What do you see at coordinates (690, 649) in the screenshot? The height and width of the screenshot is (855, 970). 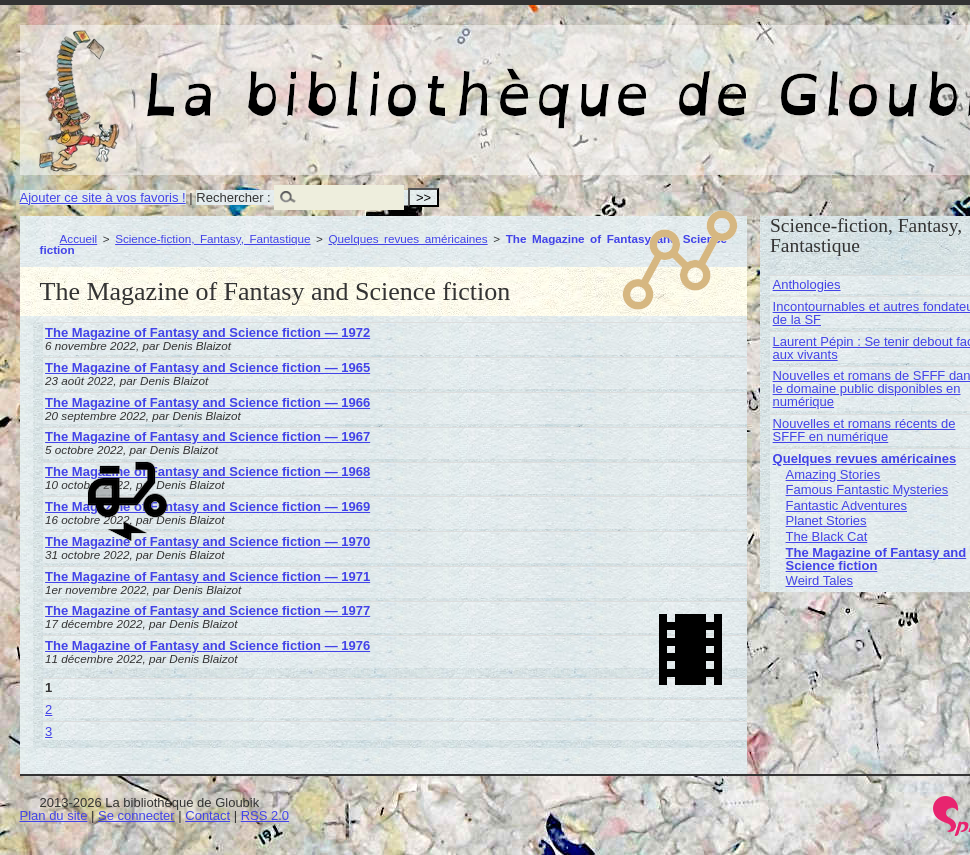 I see `access movies or theater showtimes` at bounding box center [690, 649].